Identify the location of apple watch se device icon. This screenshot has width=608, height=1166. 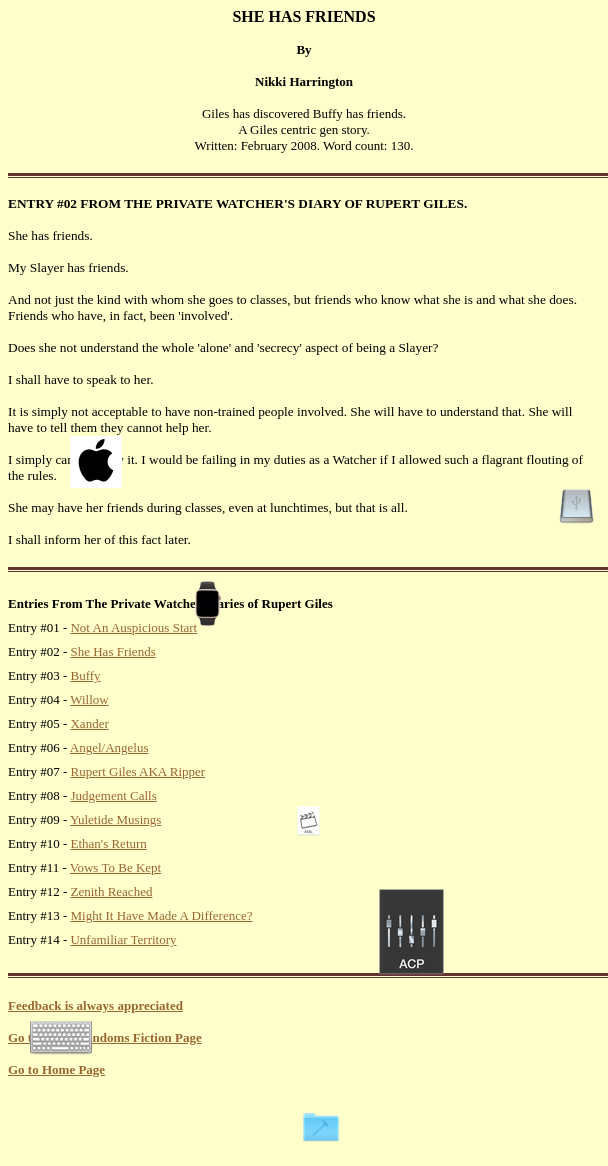
(207, 603).